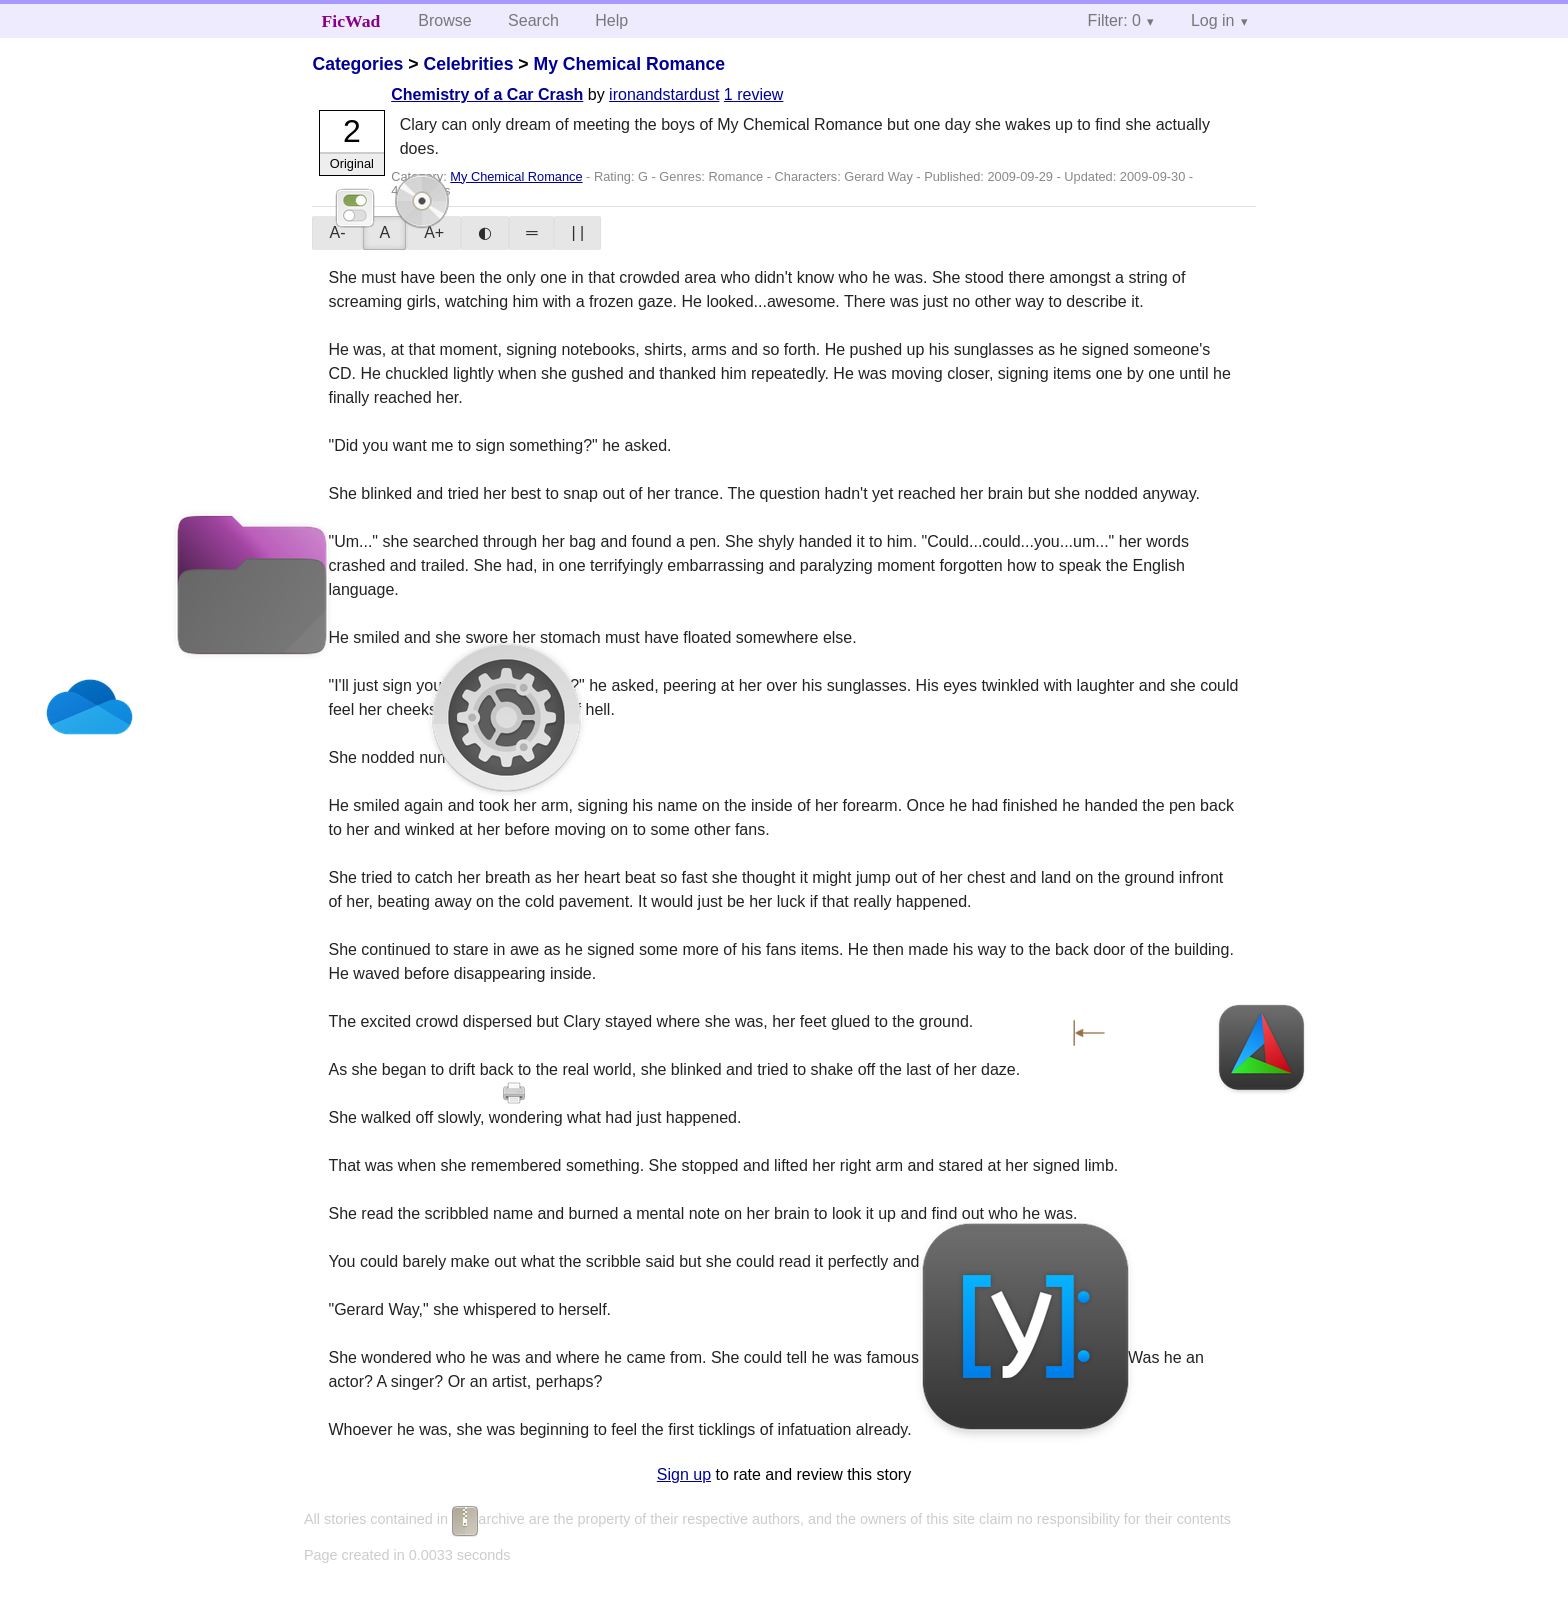 This screenshot has height=1597, width=1568. What do you see at coordinates (1261, 1047) in the screenshot?
I see `open cmake build automation tool` at bounding box center [1261, 1047].